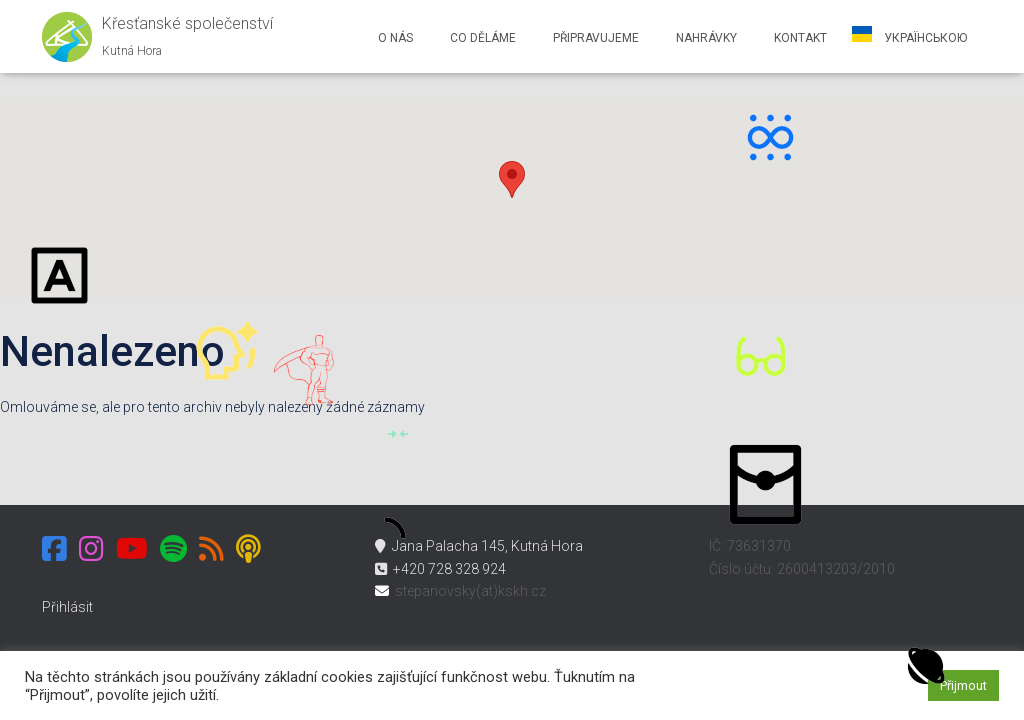 This screenshot has width=1024, height=720. Describe the element at coordinates (765, 484) in the screenshot. I see `send or receive a red packet (hongbao)` at that location.